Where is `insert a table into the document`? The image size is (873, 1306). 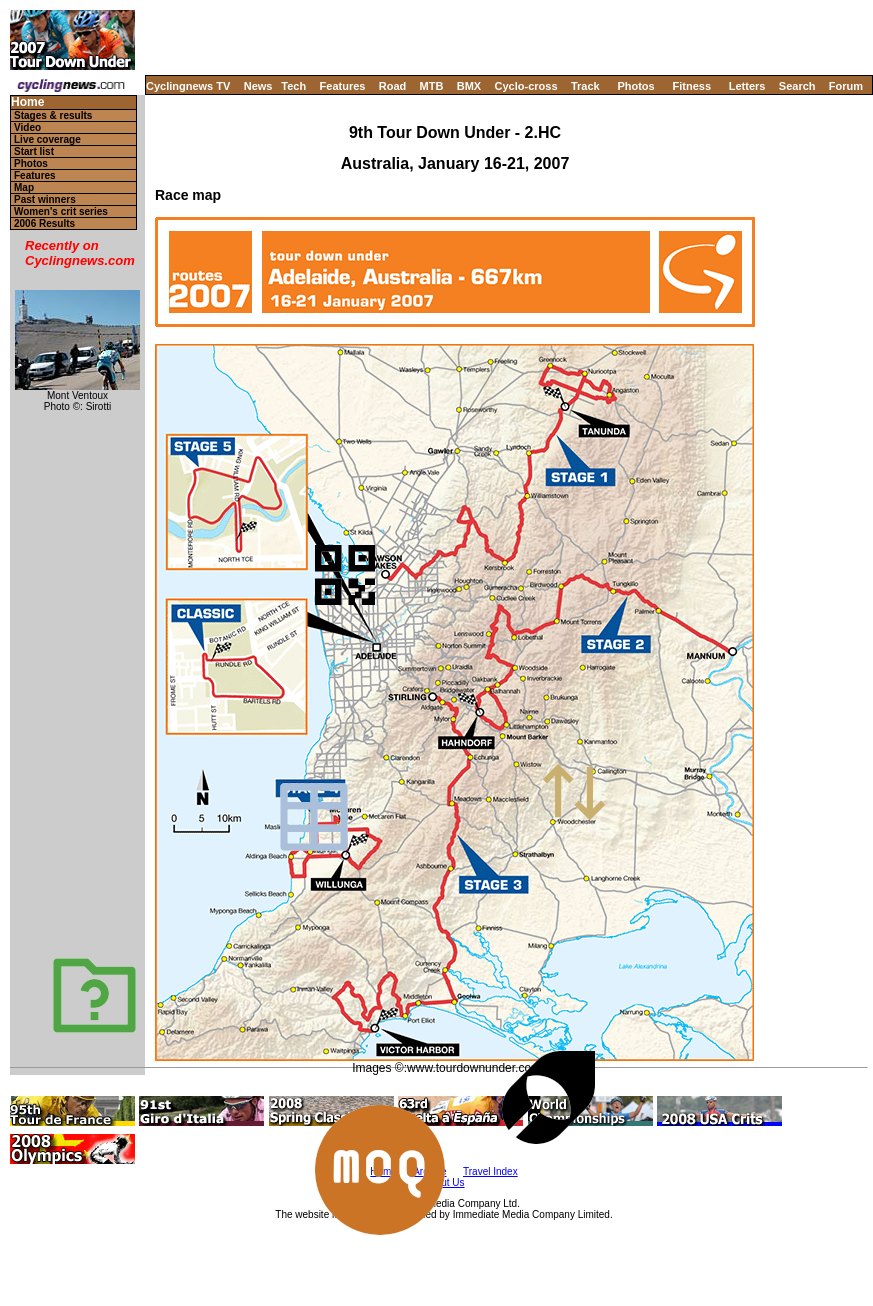
insert a table into the document is located at coordinates (314, 817).